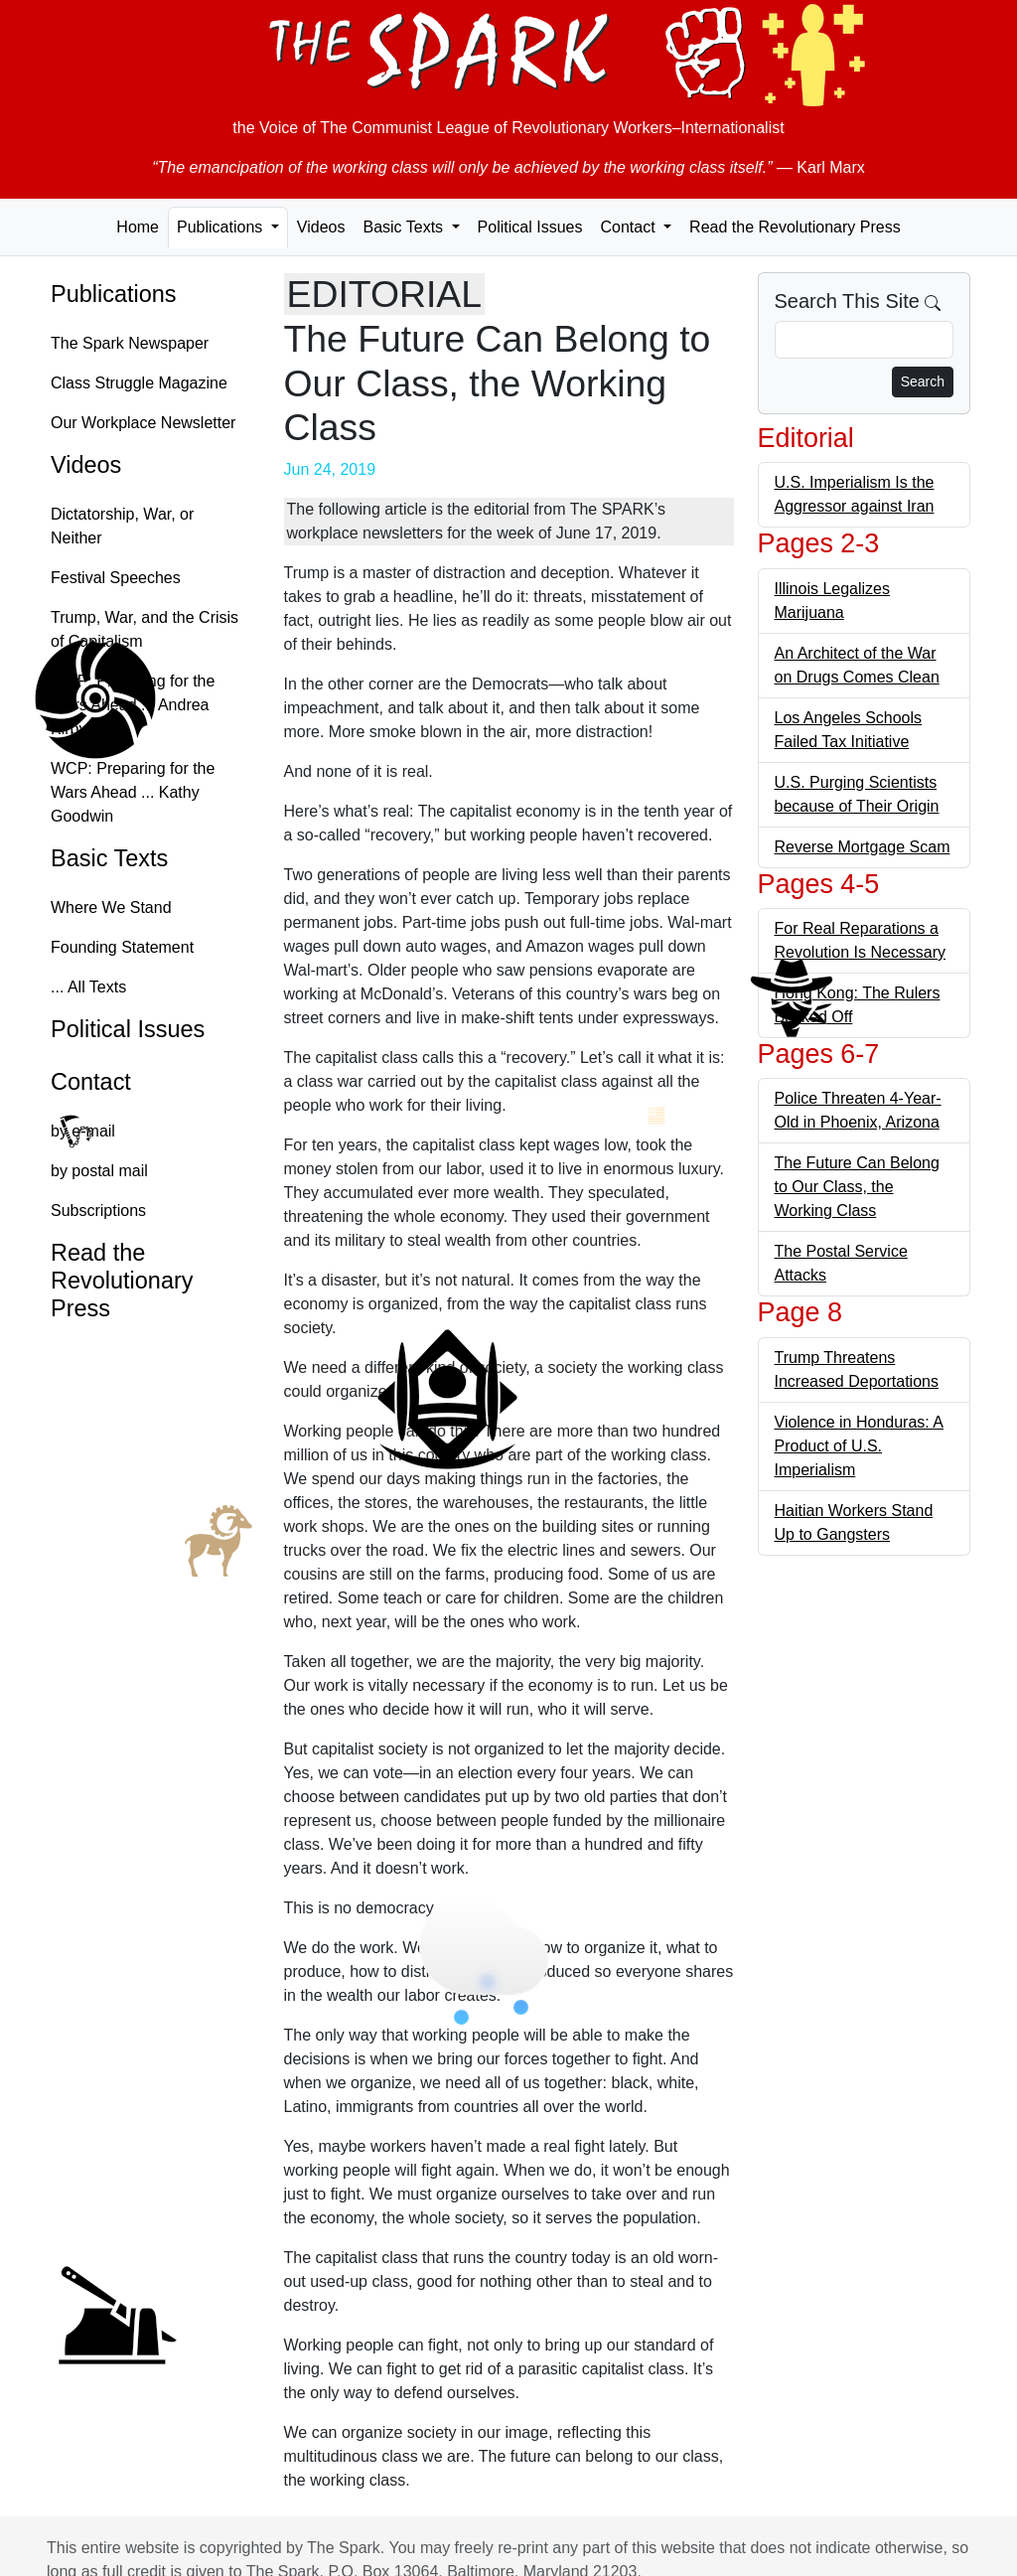 The width and height of the screenshot is (1017, 2576). I want to click on indicates outlaw or bandit character type, so click(792, 996).